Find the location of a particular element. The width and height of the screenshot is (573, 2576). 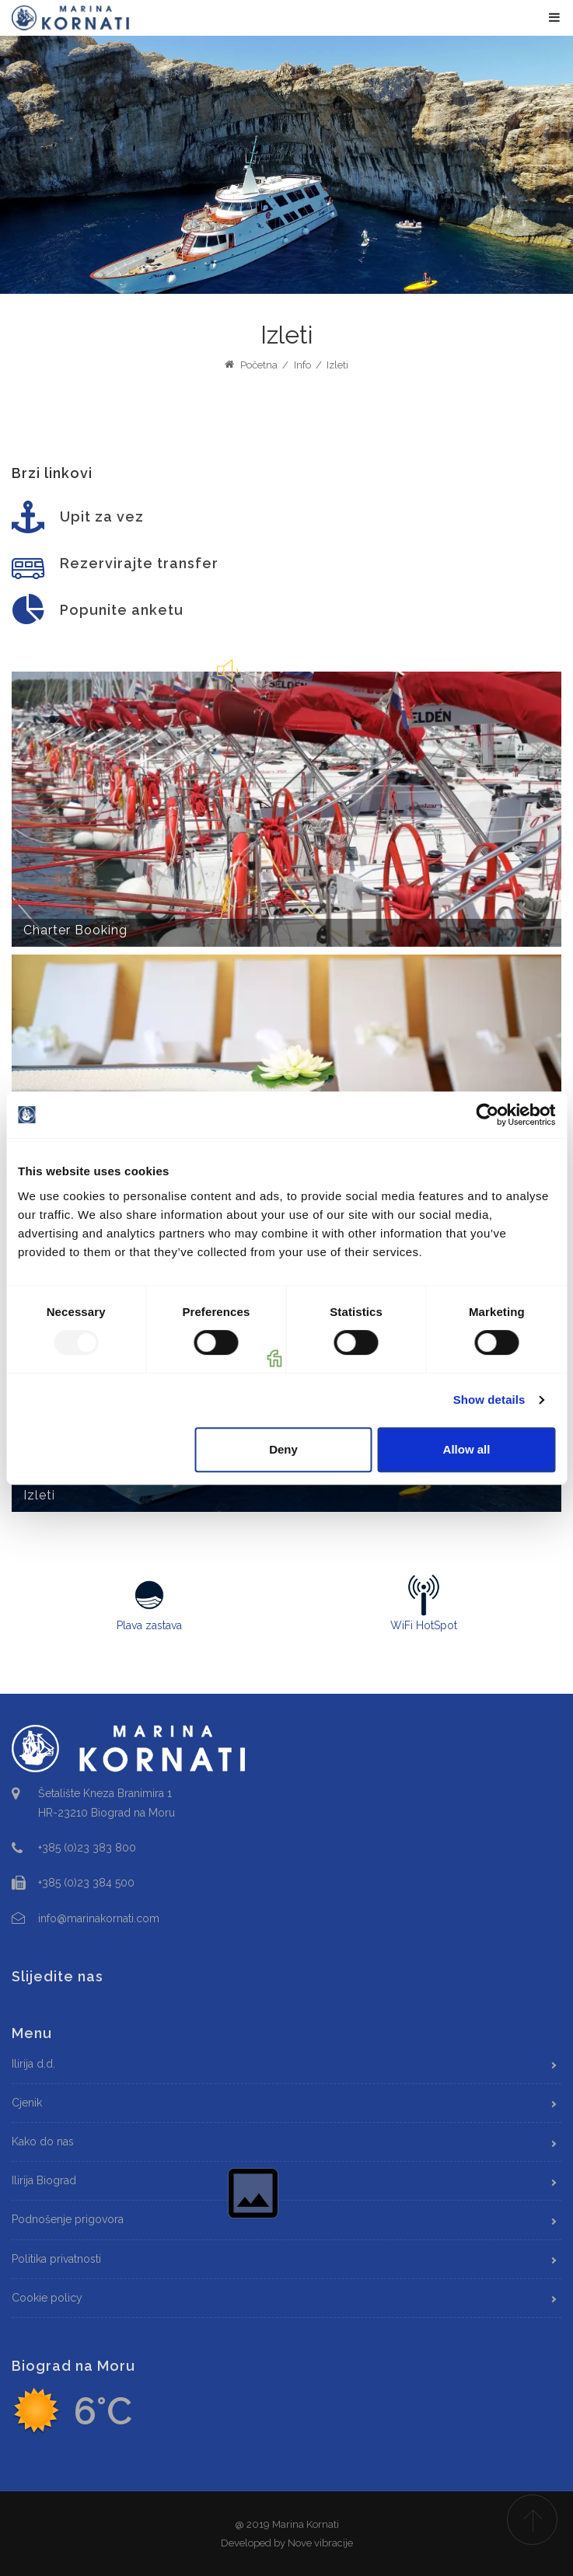

highlight or mark up text is located at coordinates (539, 131).